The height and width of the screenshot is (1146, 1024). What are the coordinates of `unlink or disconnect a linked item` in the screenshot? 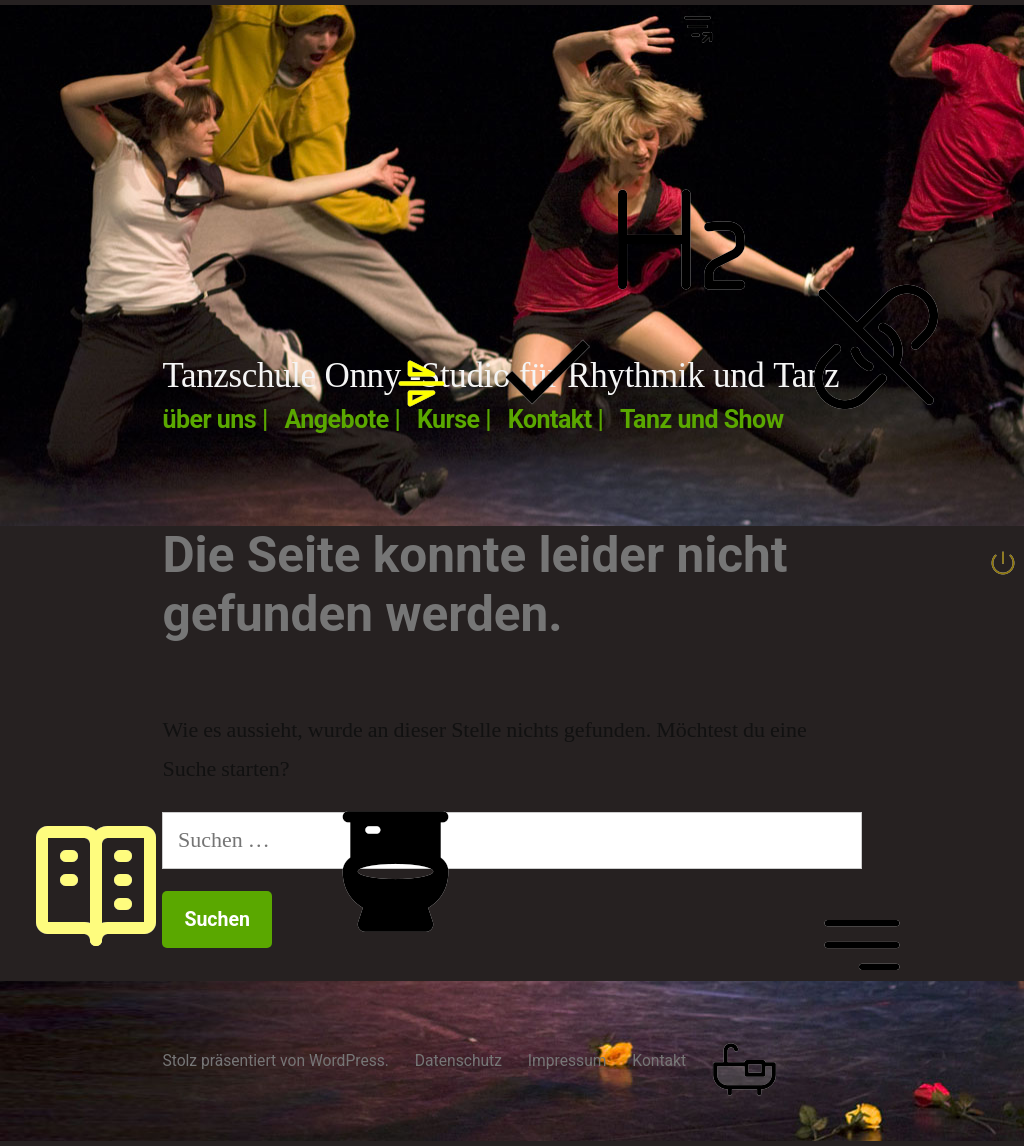 It's located at (876, 347).